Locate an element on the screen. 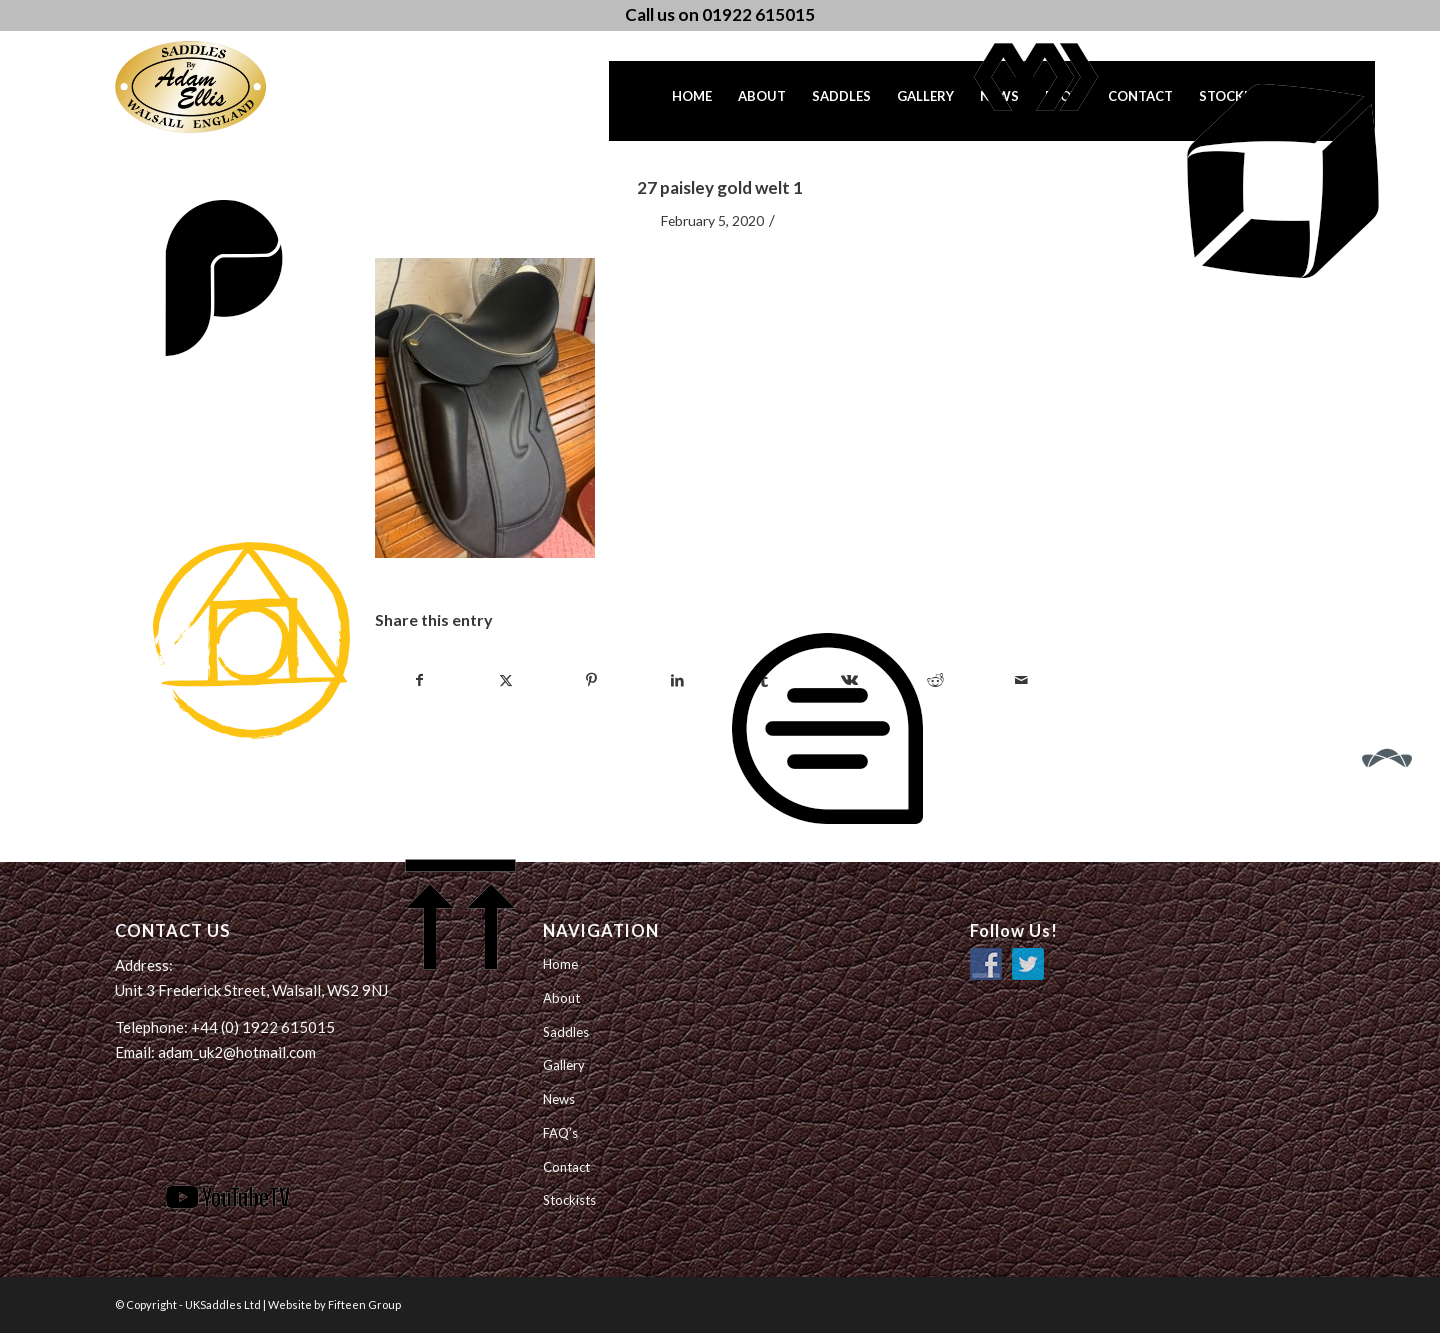  marko javascript framework logo is located at coordinates (1036, 77).